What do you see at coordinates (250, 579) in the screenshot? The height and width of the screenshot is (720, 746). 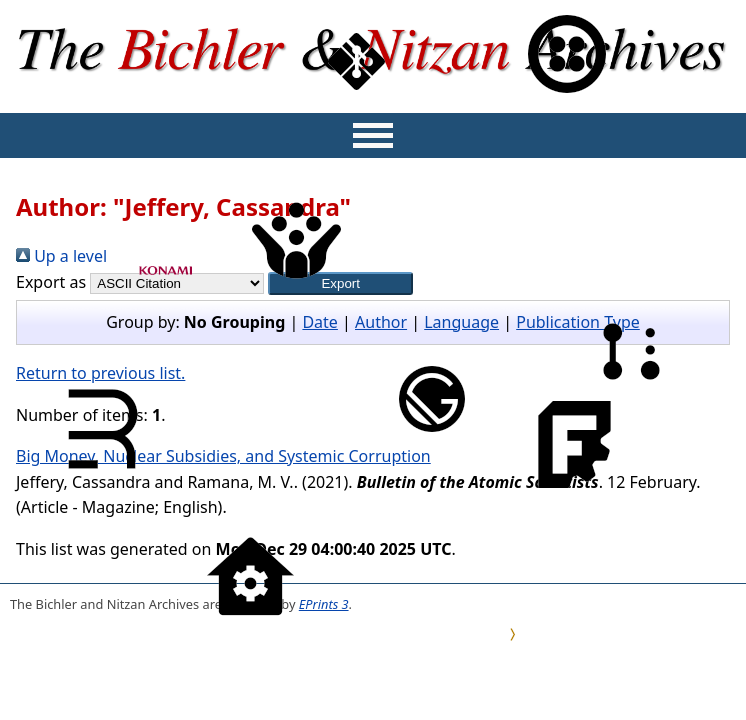 I see `access home or house settings` at bounding box center [250, 579].